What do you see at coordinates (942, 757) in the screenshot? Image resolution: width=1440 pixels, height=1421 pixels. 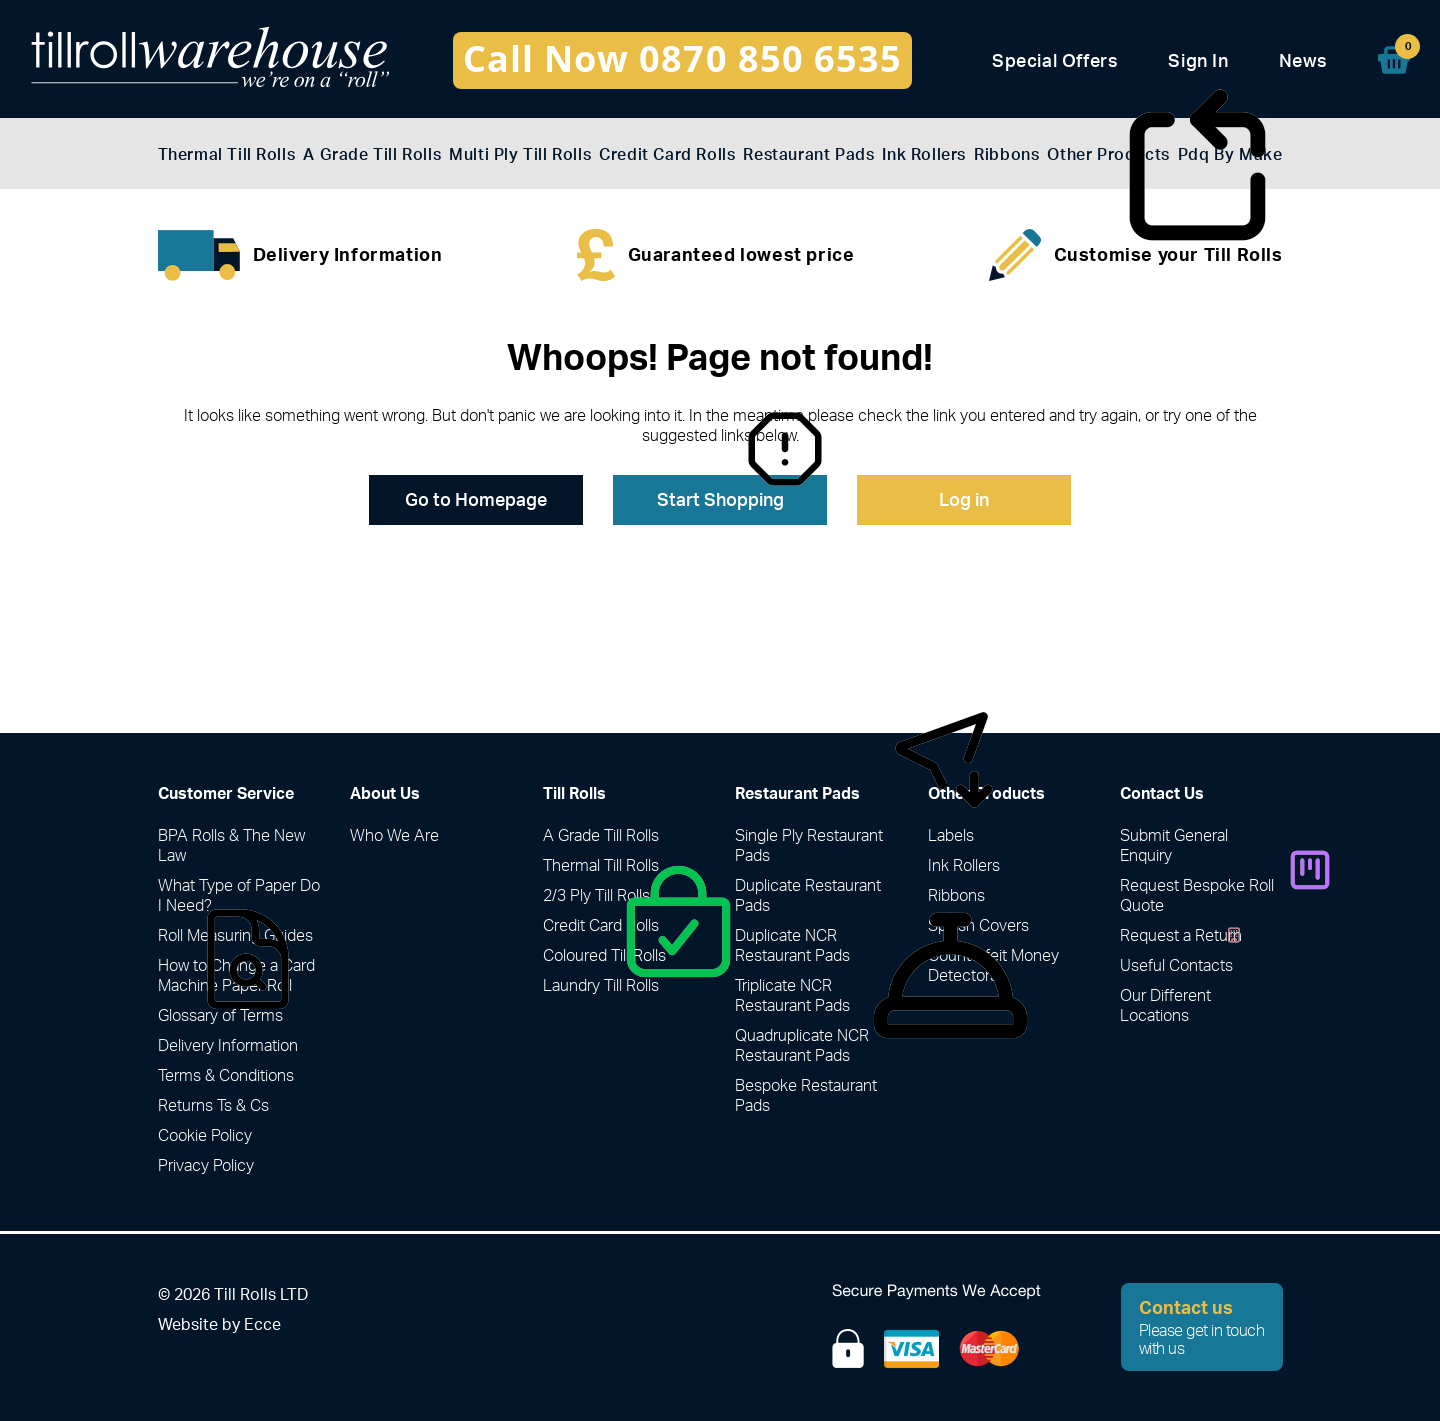 I see `download current location data` at bounding box center [942, 757].